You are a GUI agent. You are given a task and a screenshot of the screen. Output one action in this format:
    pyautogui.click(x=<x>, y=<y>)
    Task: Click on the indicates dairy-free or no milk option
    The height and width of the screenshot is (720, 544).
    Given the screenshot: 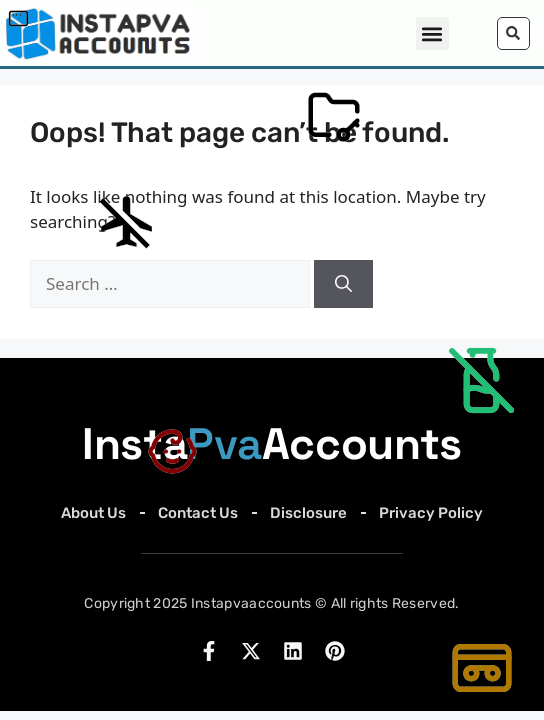 What is the action you would take?
    pyautogui.click(x=481, y=380)
    